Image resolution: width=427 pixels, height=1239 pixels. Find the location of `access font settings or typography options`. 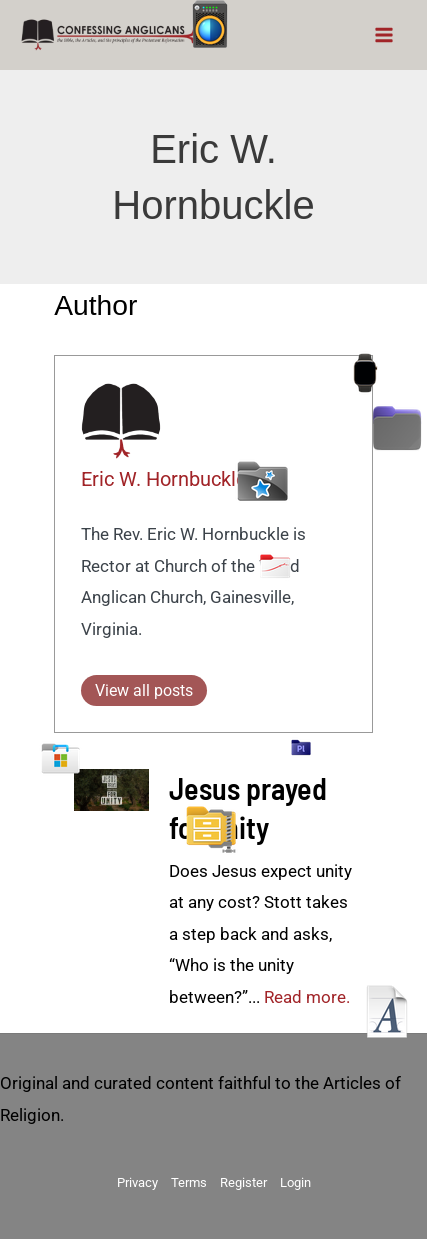

access font settings or typography options is located at coordinates (387, 1013).